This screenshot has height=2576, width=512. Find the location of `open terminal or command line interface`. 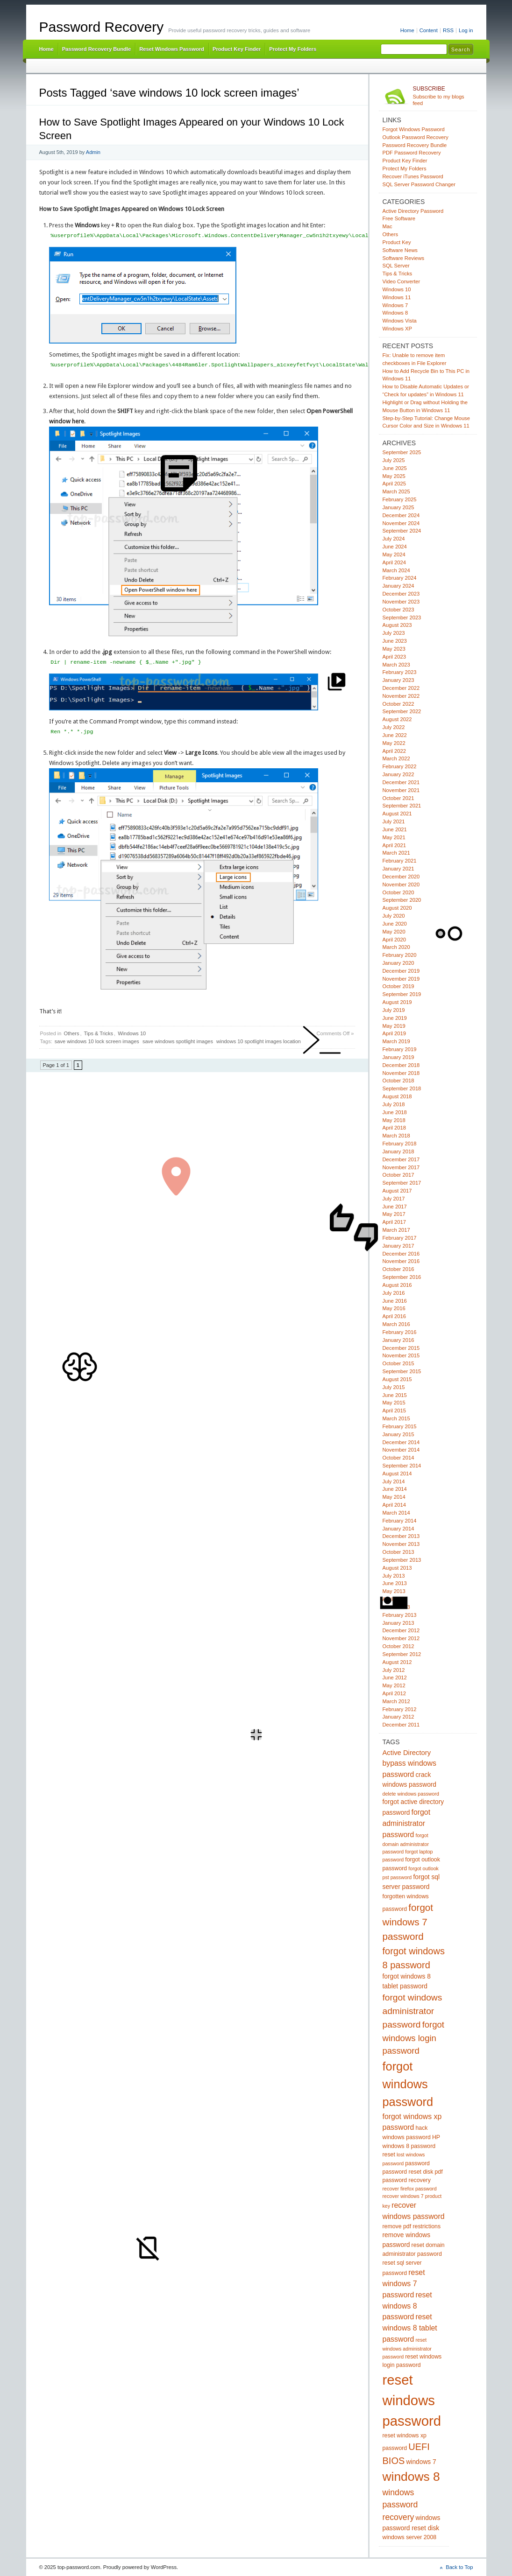

open terminal or command line interface is located at coordinates (322, 1040).